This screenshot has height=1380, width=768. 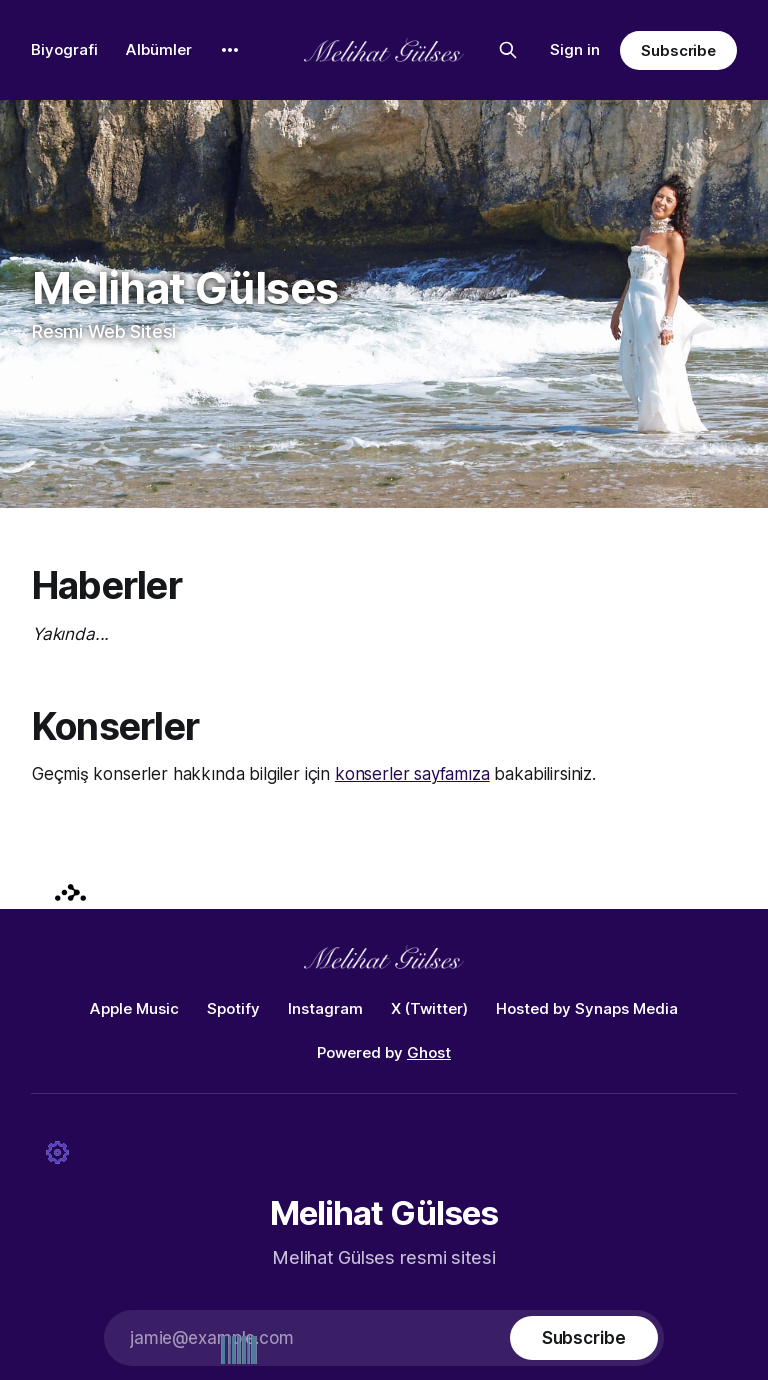 What do you see at coordinates (57, 1152) in the screenshot?
I see `access settings or preferences` at bounding box center [57, 1152].